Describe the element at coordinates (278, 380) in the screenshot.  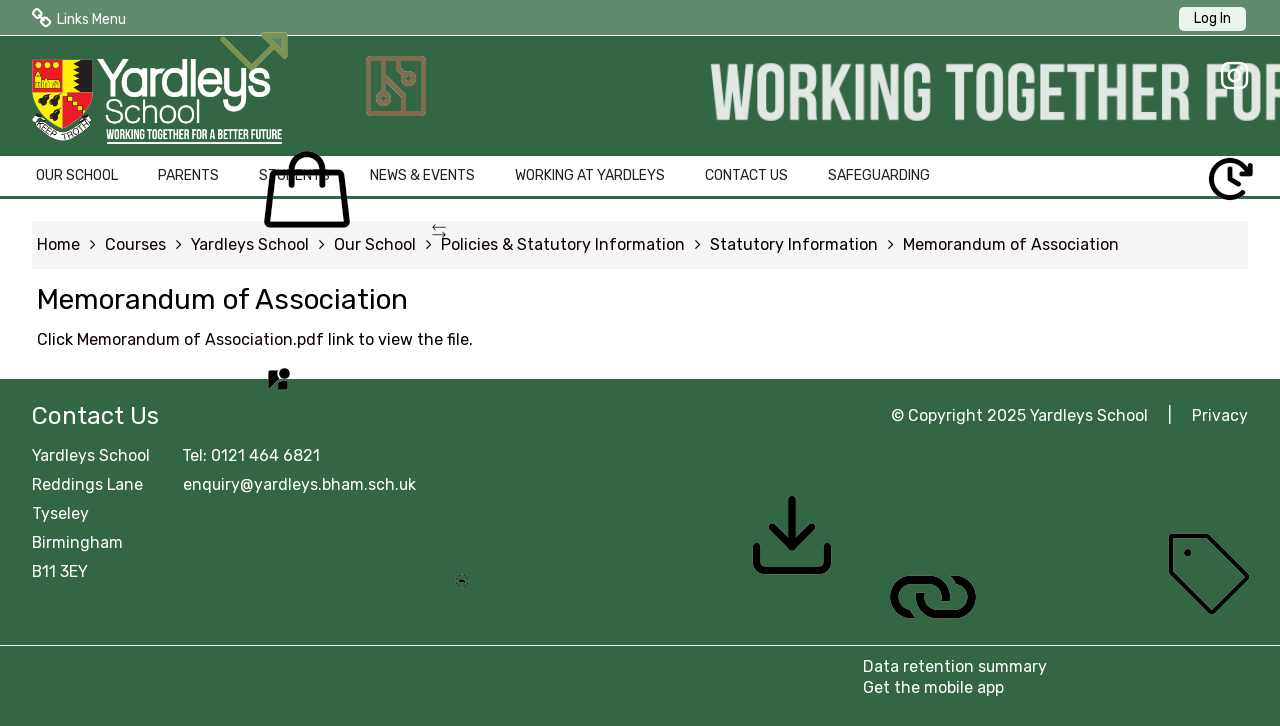
I see `access street view mode on maps` at that location.